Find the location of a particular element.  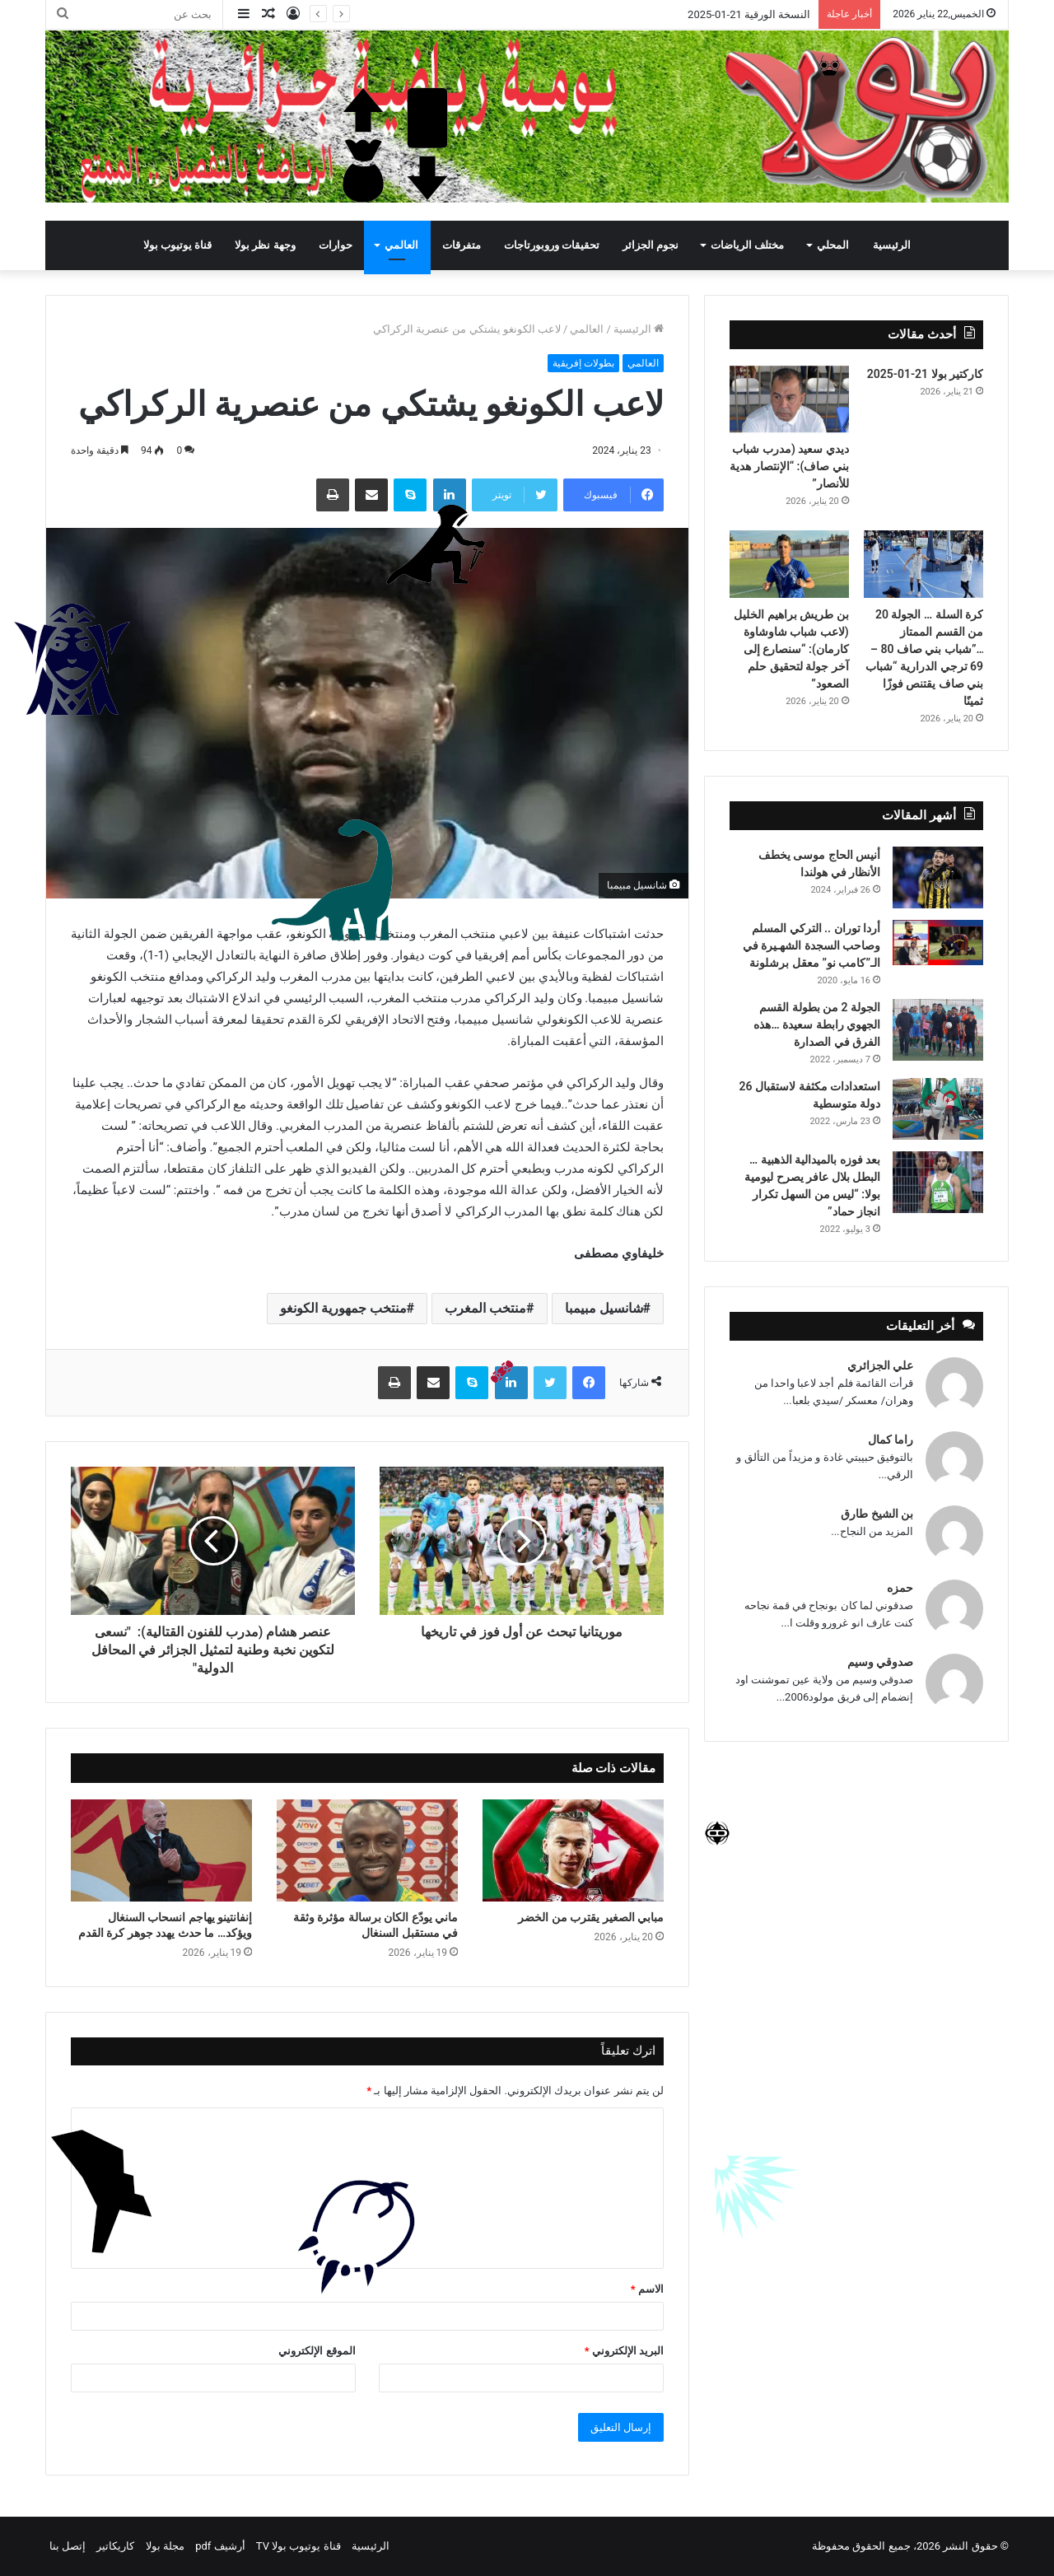

access skateboarding or skating activities is located at coordinates (501, 1371).